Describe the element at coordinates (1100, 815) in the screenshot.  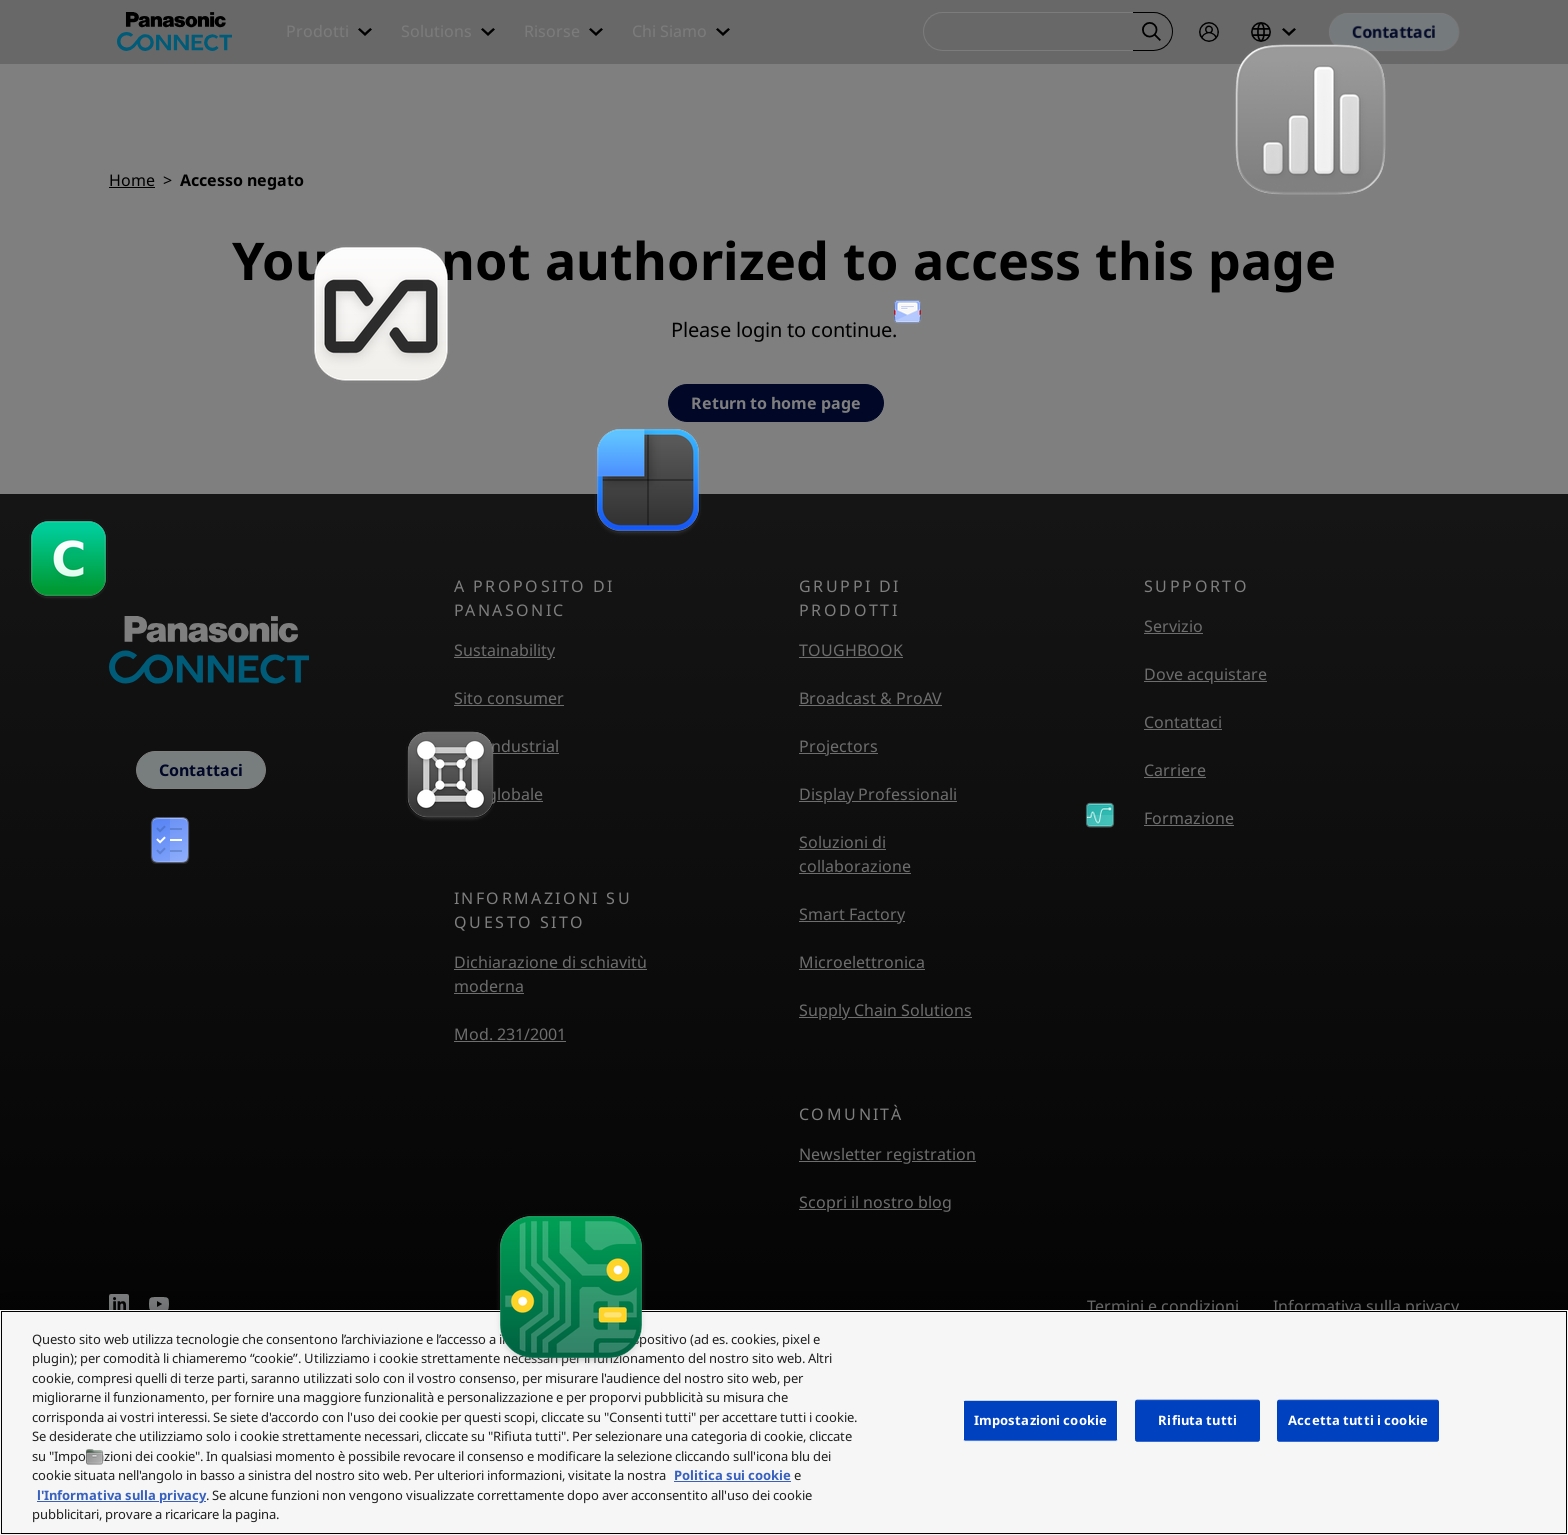
I see `open system resource usage monitor` at that location.